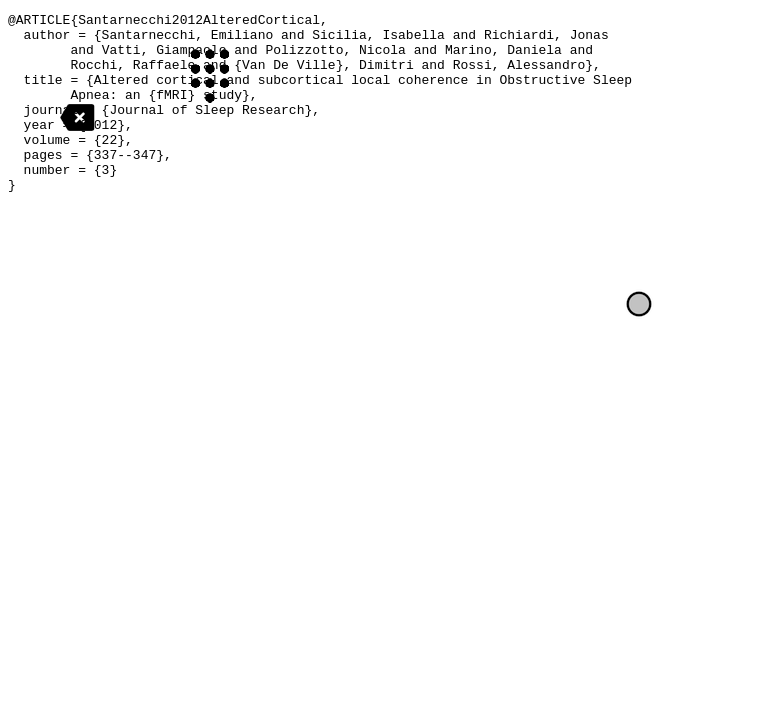 The image size is (768, 720). I want to click on delete the previous character, so click(78, 117).